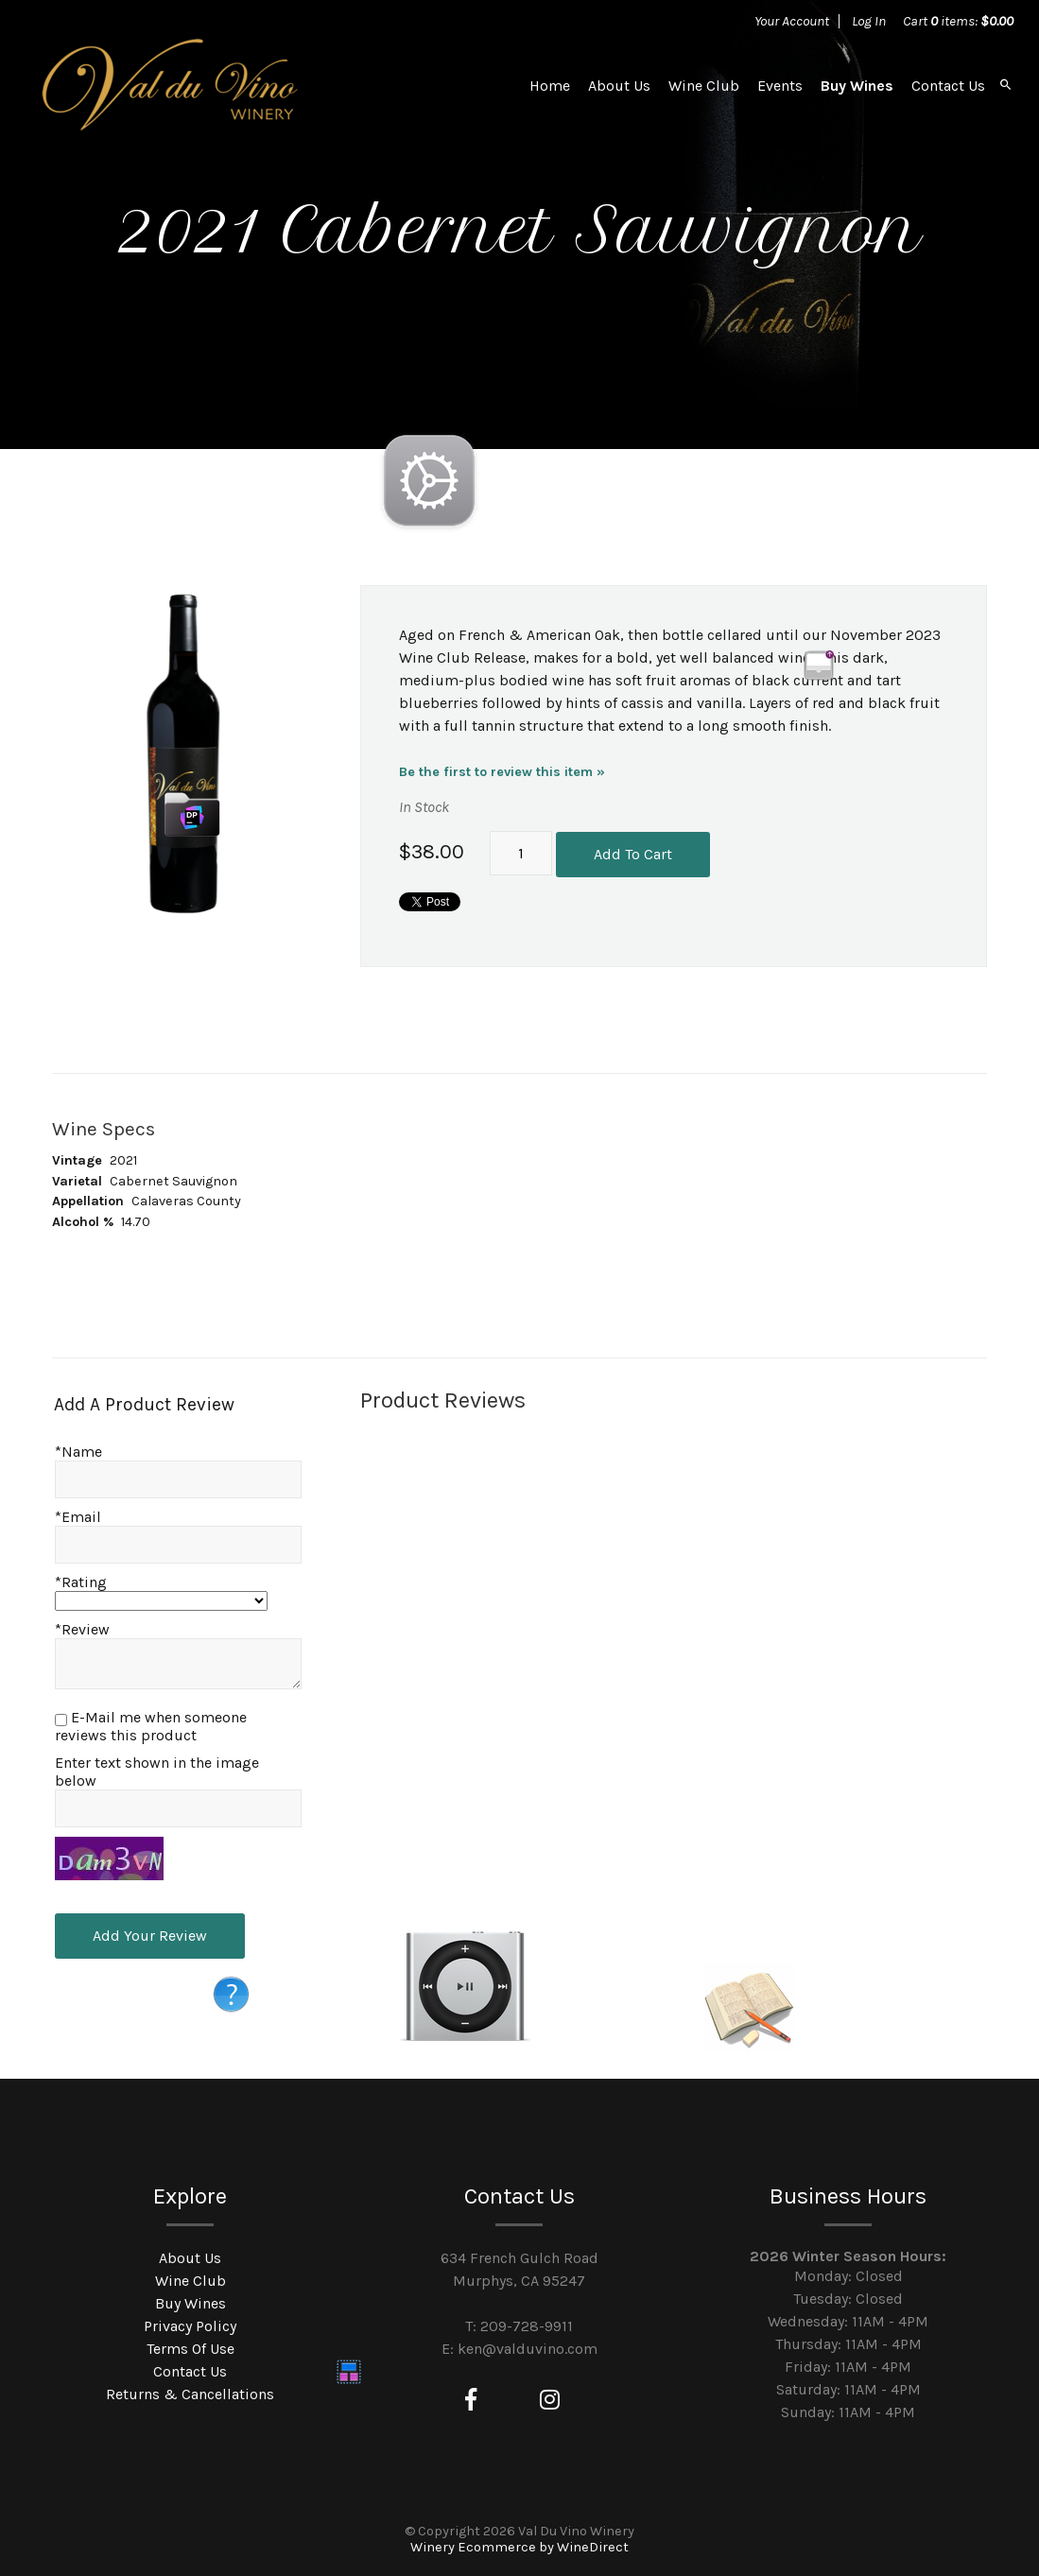 The width and height of the screenshot is (1039, 2576). What do you see at coordinates (465, 1986) in the screenshot?
I see `iPod shuffle device connected` at bounding box center [465, 1986].